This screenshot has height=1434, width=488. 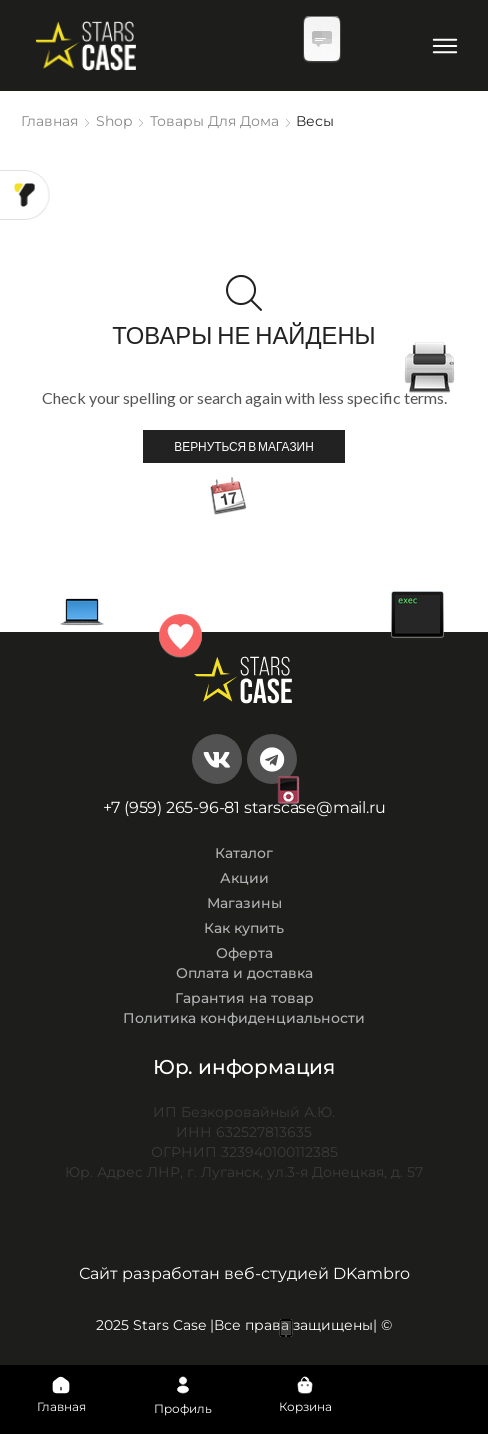 I want to click on mark item as favorite, so click(x=180, y=635).